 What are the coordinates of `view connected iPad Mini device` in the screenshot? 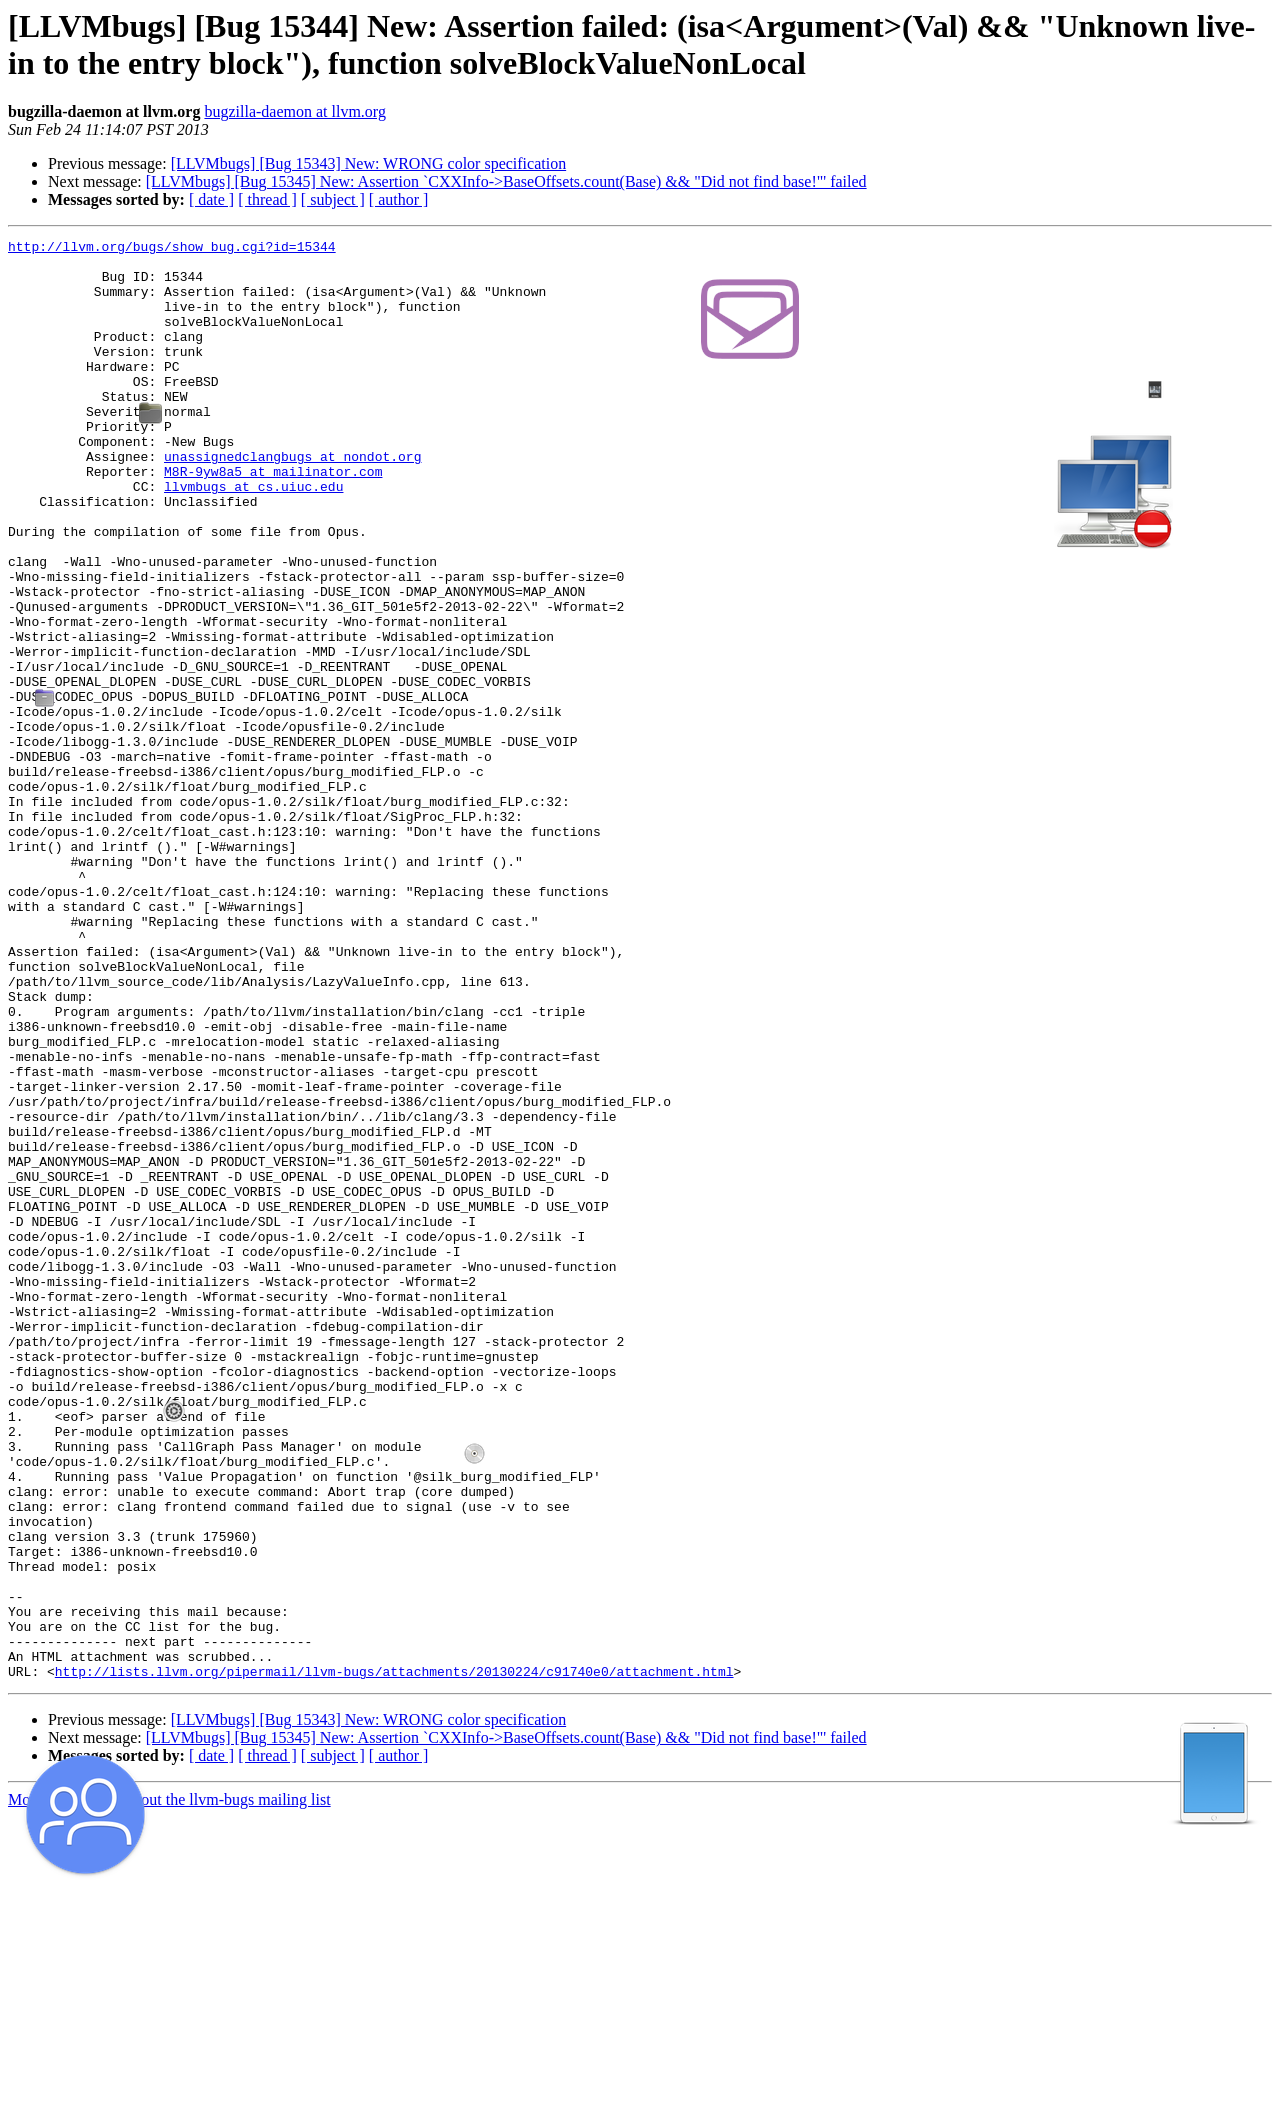 It's located at (1214, 1764).